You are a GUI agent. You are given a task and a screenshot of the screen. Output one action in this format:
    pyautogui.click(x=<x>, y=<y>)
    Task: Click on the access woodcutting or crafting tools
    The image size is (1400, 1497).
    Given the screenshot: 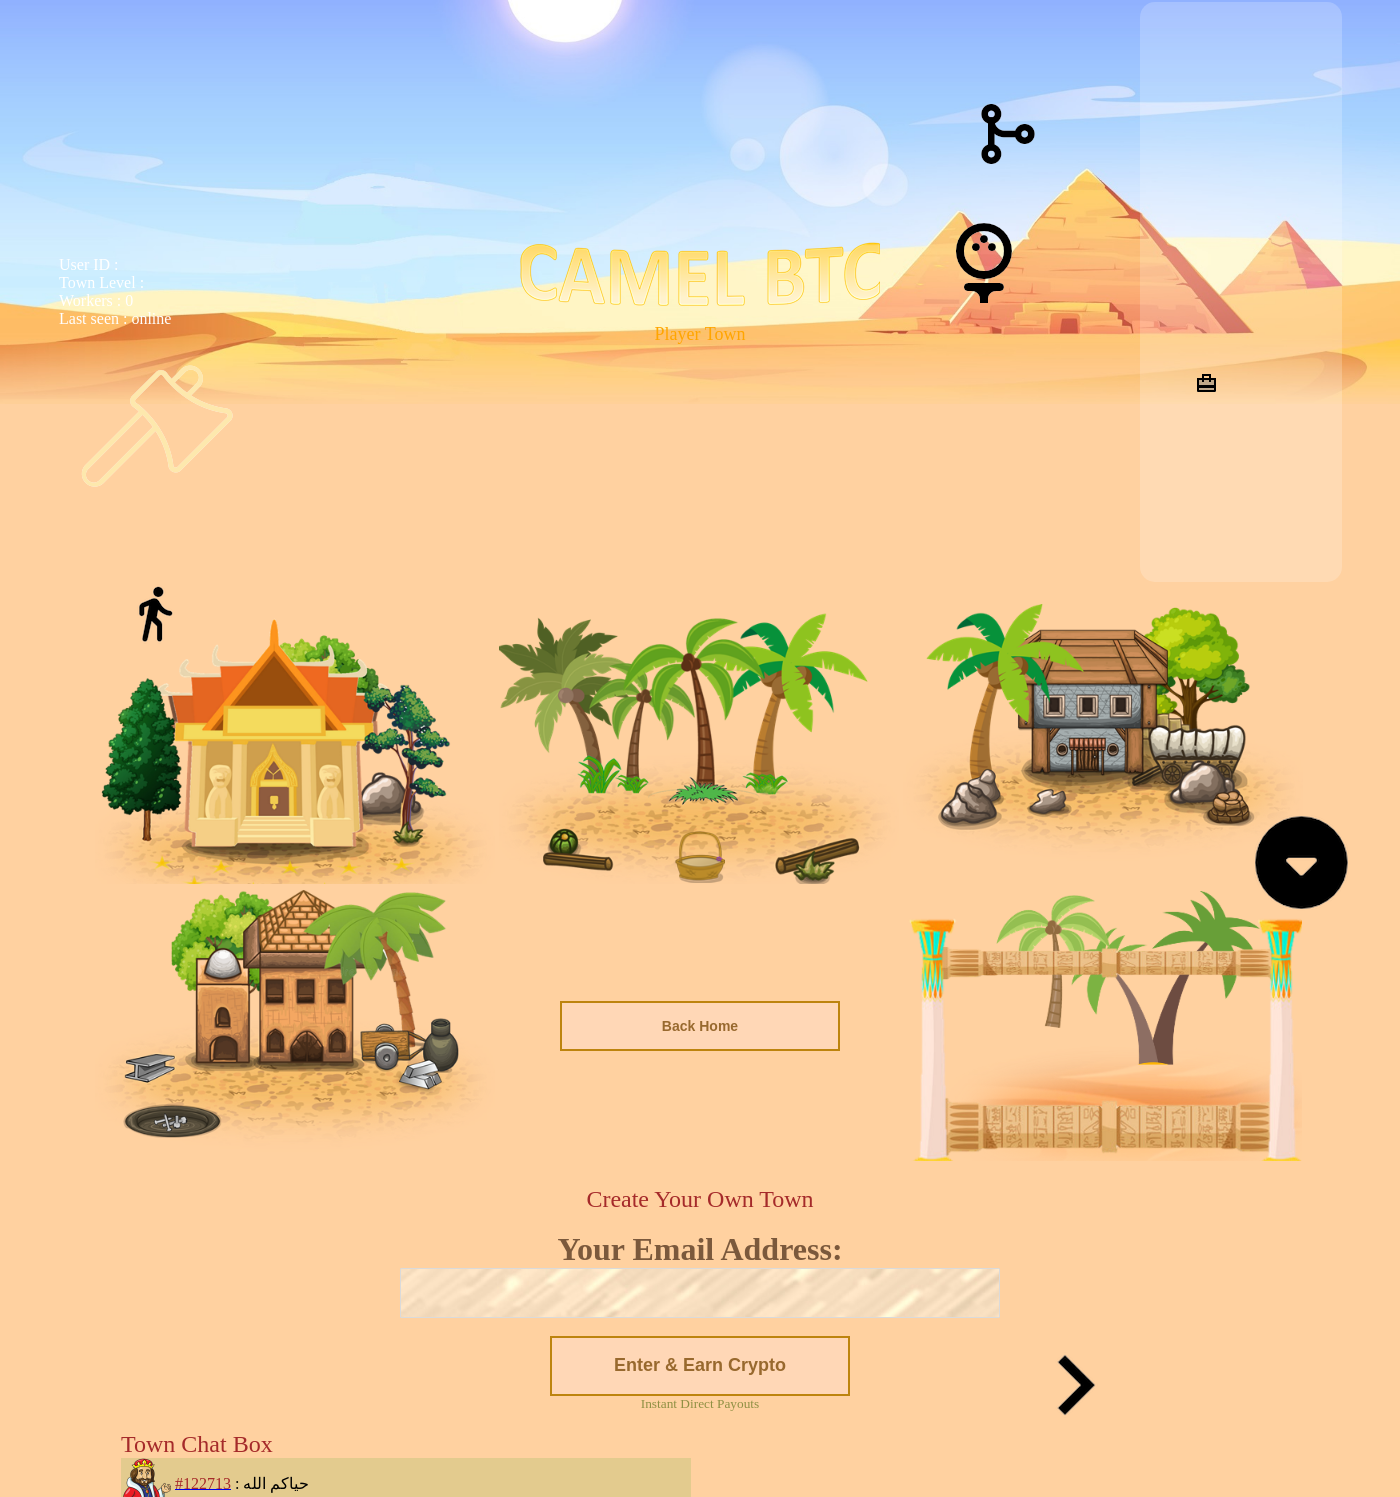 What is the action you would take?
    pyautogui.click(x=157, y=431)
    